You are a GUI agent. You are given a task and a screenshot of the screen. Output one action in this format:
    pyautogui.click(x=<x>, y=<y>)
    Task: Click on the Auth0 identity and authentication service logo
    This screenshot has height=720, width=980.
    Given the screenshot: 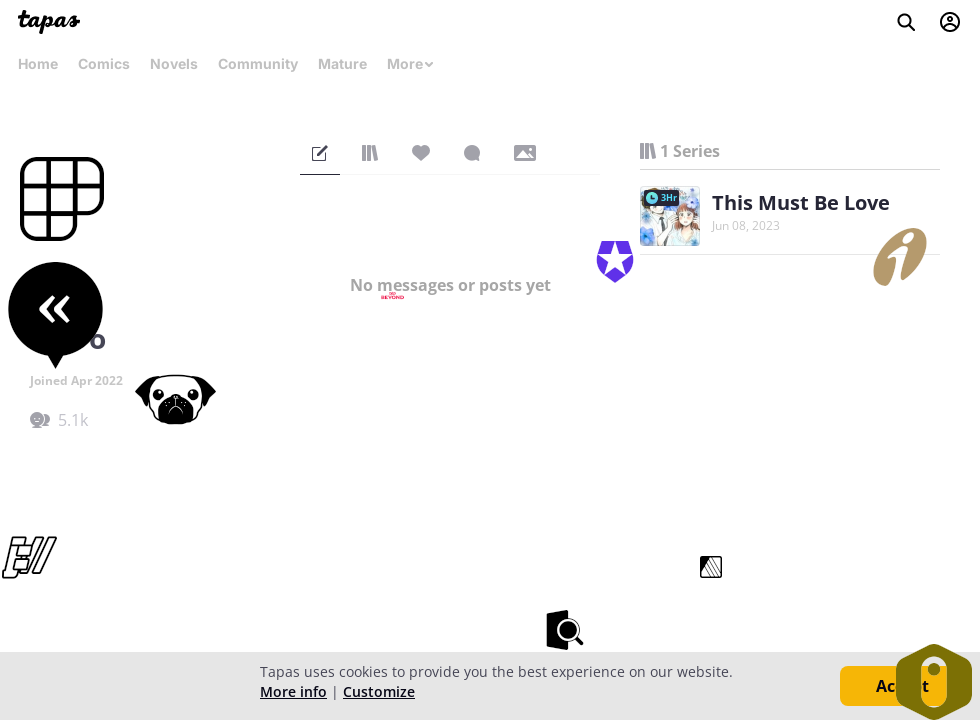 What is the action you would take?
    pyautogui.click(x=615, y=262)
    